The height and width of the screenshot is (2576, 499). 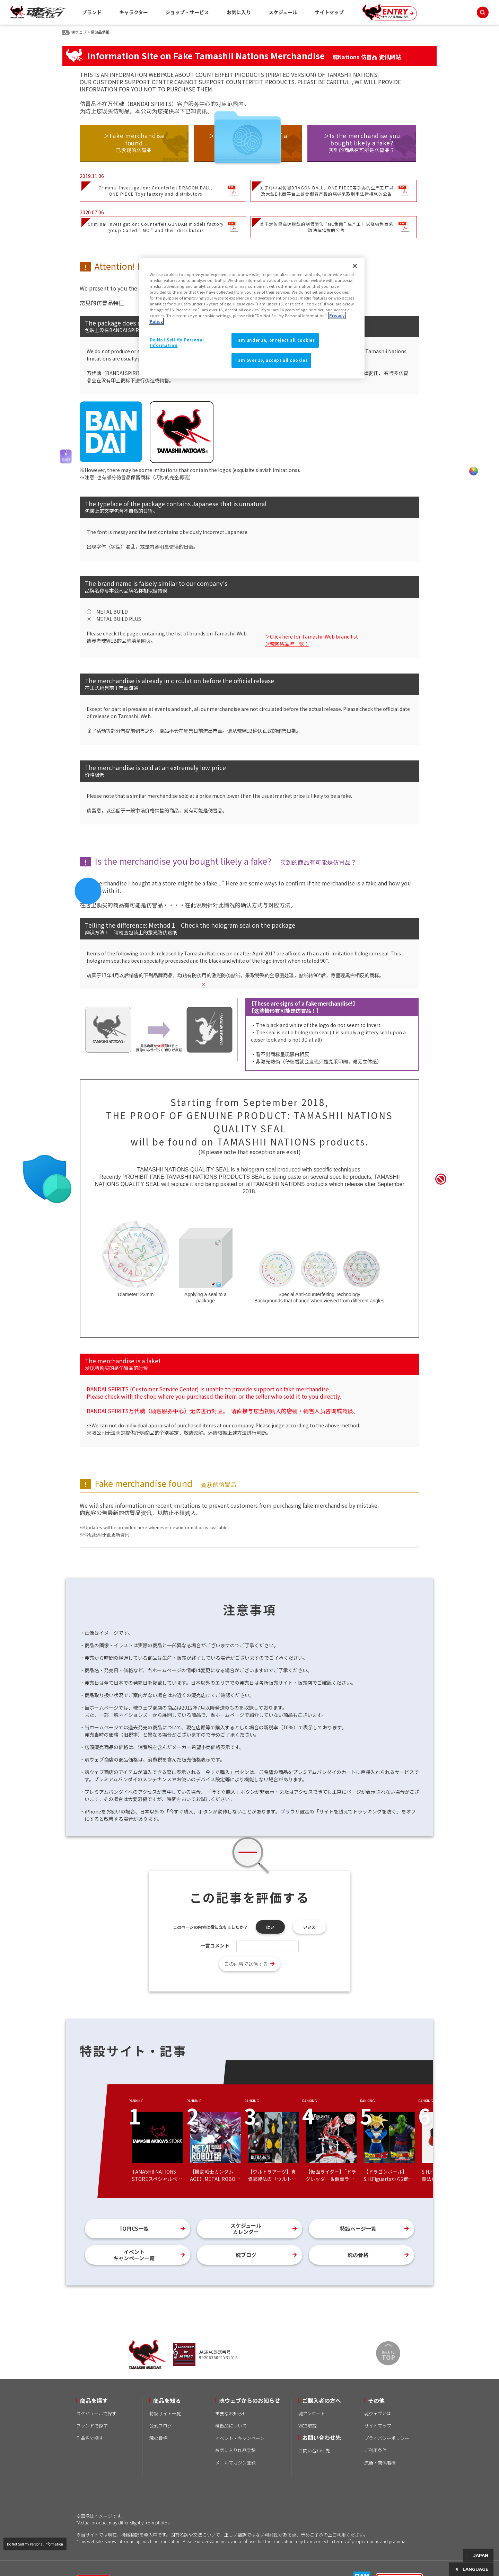 I want to click on a broken or invalid symbolic link file, so click(x=203, y=984).